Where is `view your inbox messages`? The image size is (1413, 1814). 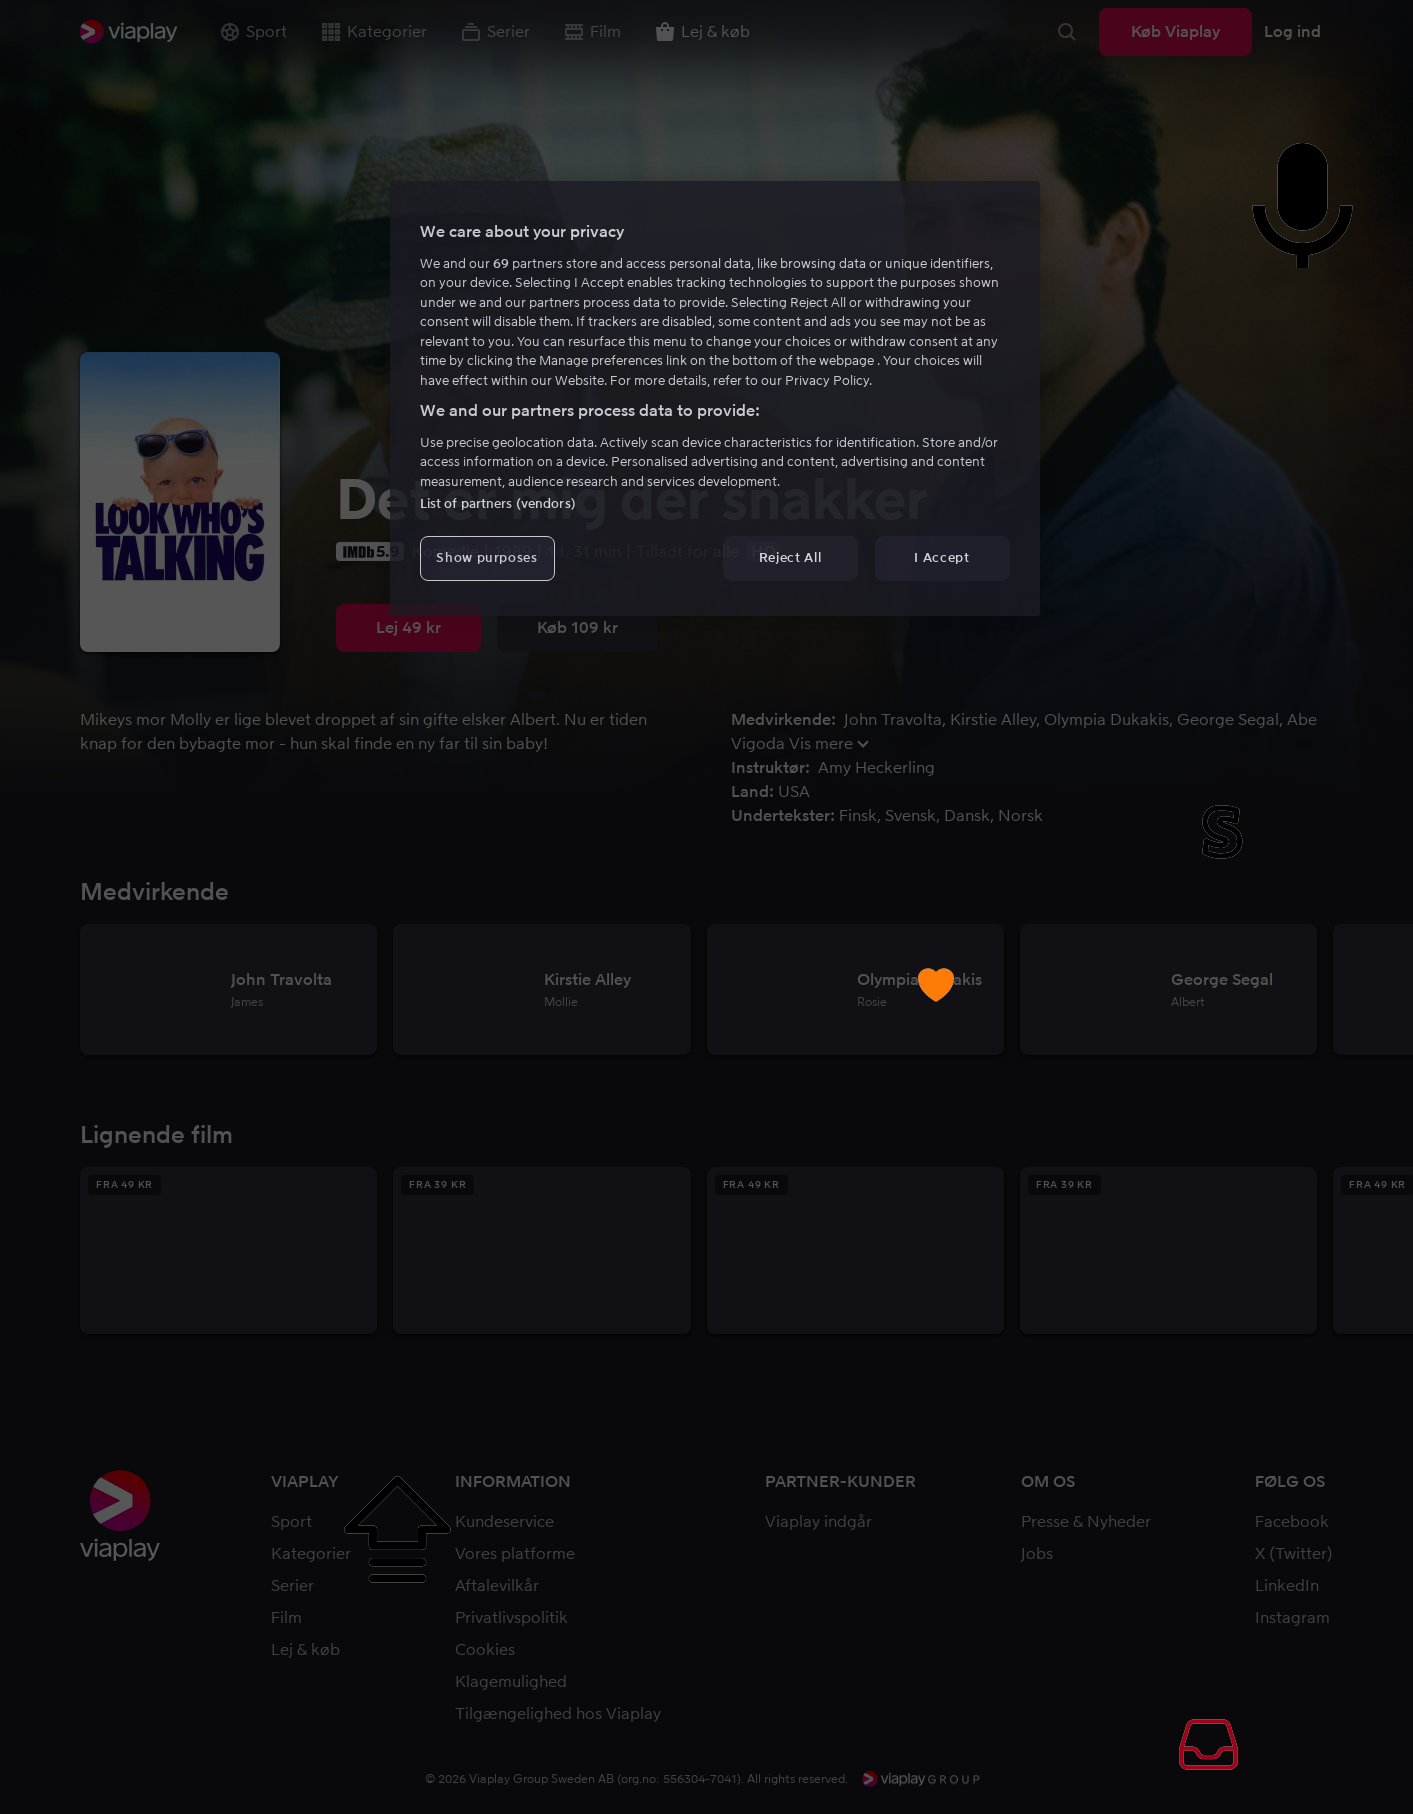 view your inbox messages is located at coordinates (1208, 1744).